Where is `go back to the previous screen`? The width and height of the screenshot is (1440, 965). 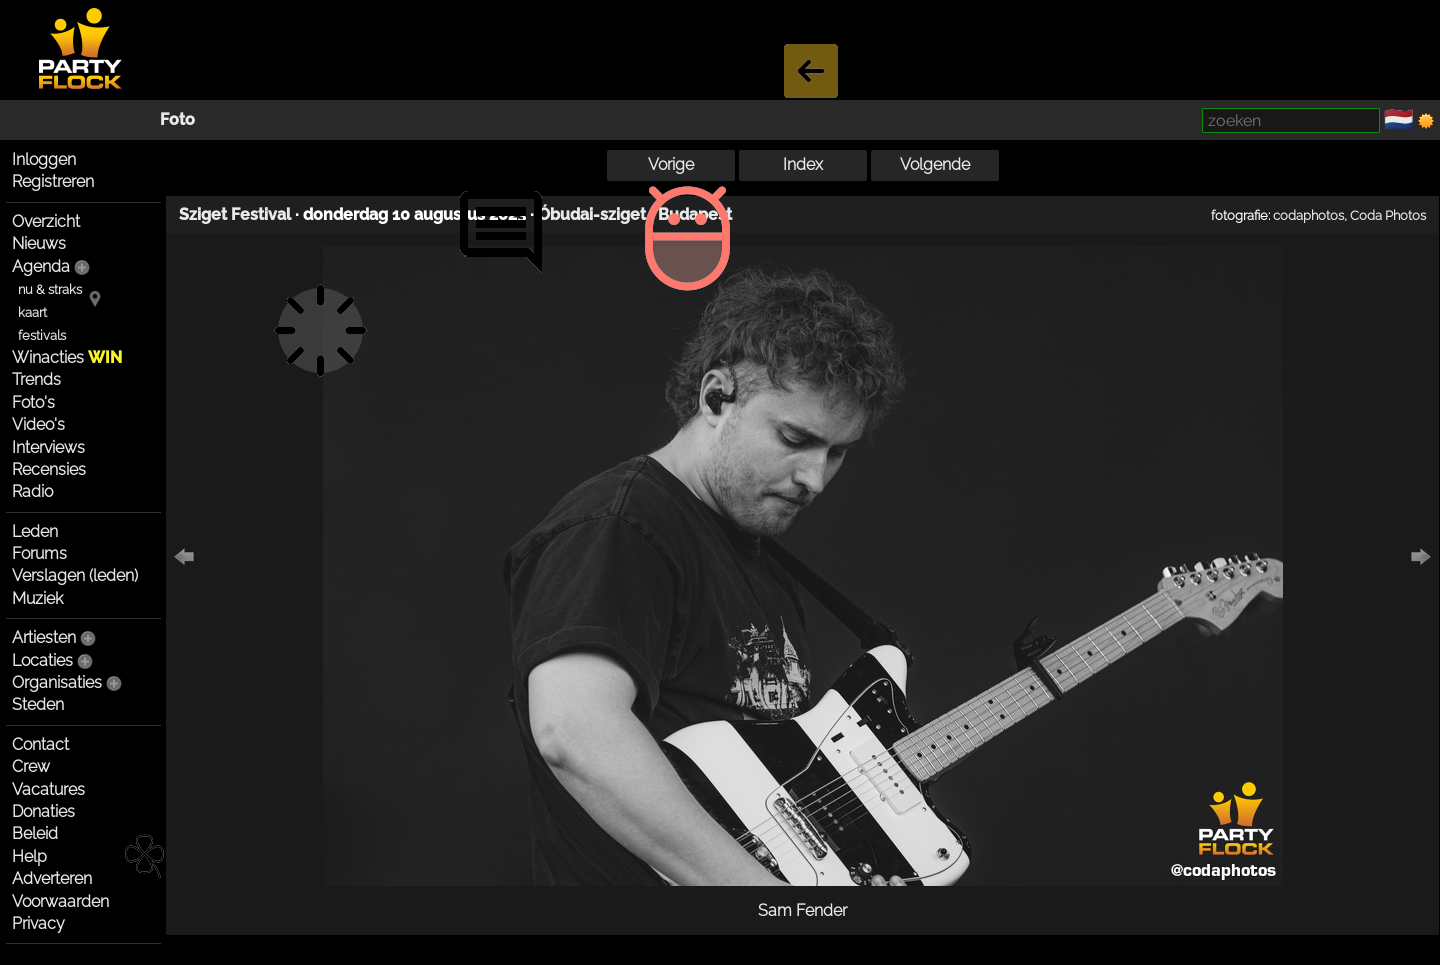
go back to the previous screen is located at coordinates (811, 71).